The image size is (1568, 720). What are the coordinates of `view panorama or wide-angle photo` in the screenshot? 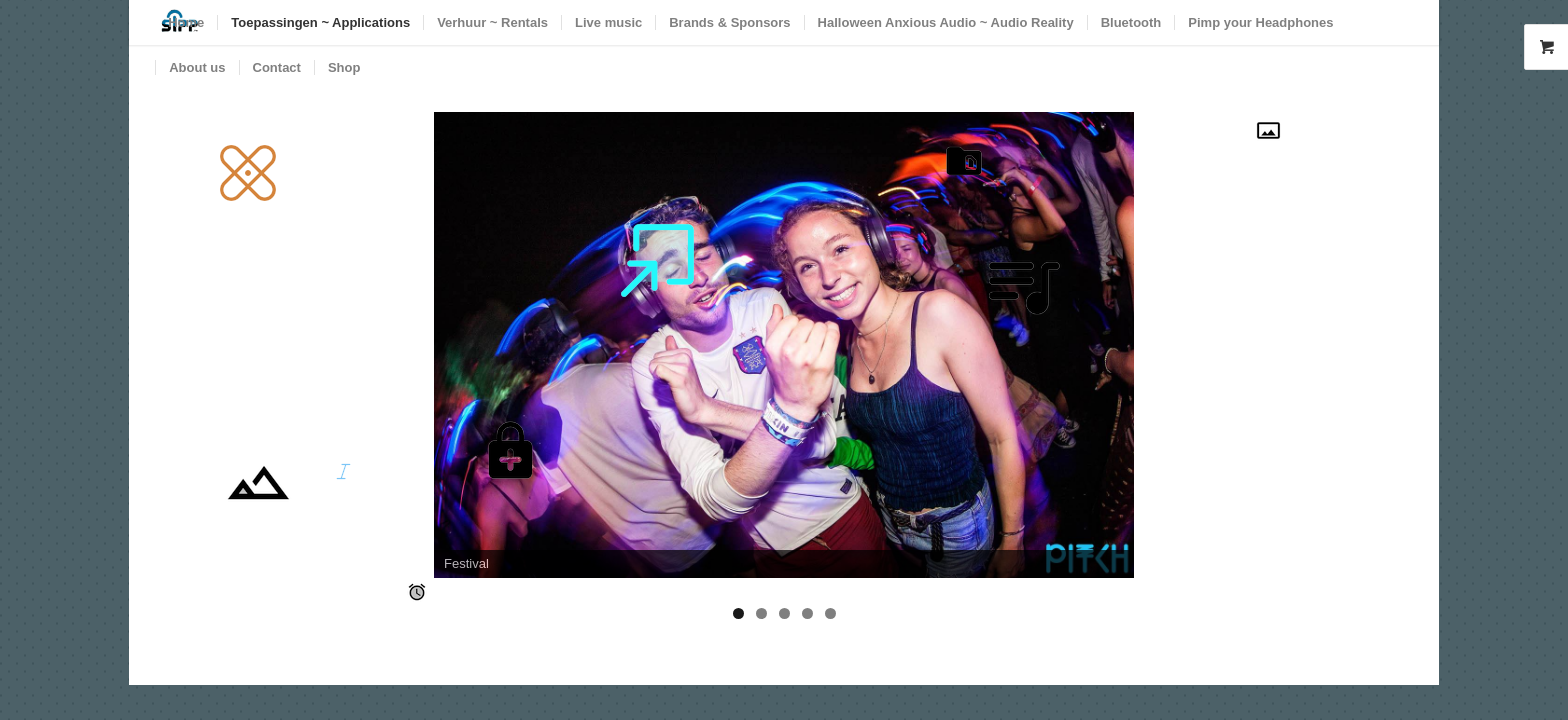 It's located at (1268, 130).